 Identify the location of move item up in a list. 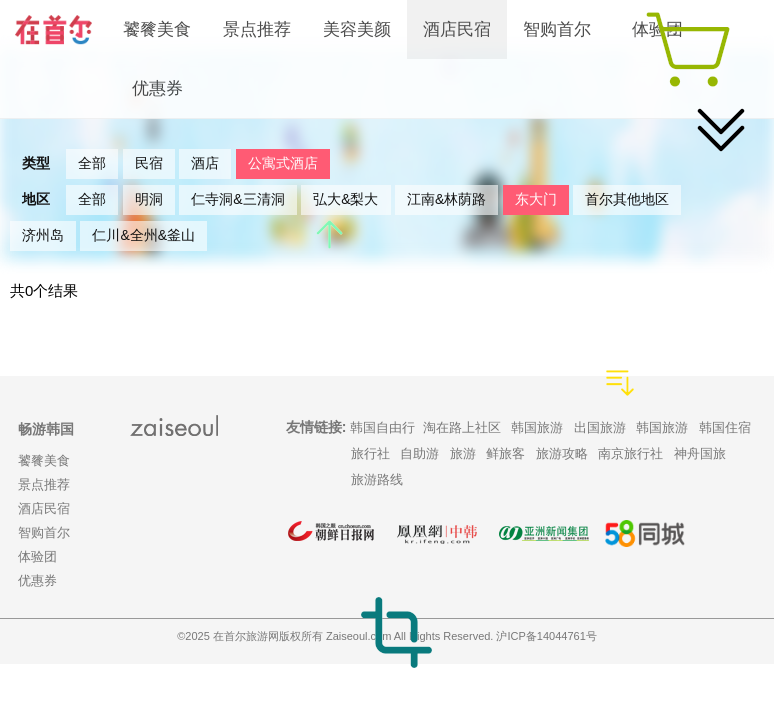
(329, 234).